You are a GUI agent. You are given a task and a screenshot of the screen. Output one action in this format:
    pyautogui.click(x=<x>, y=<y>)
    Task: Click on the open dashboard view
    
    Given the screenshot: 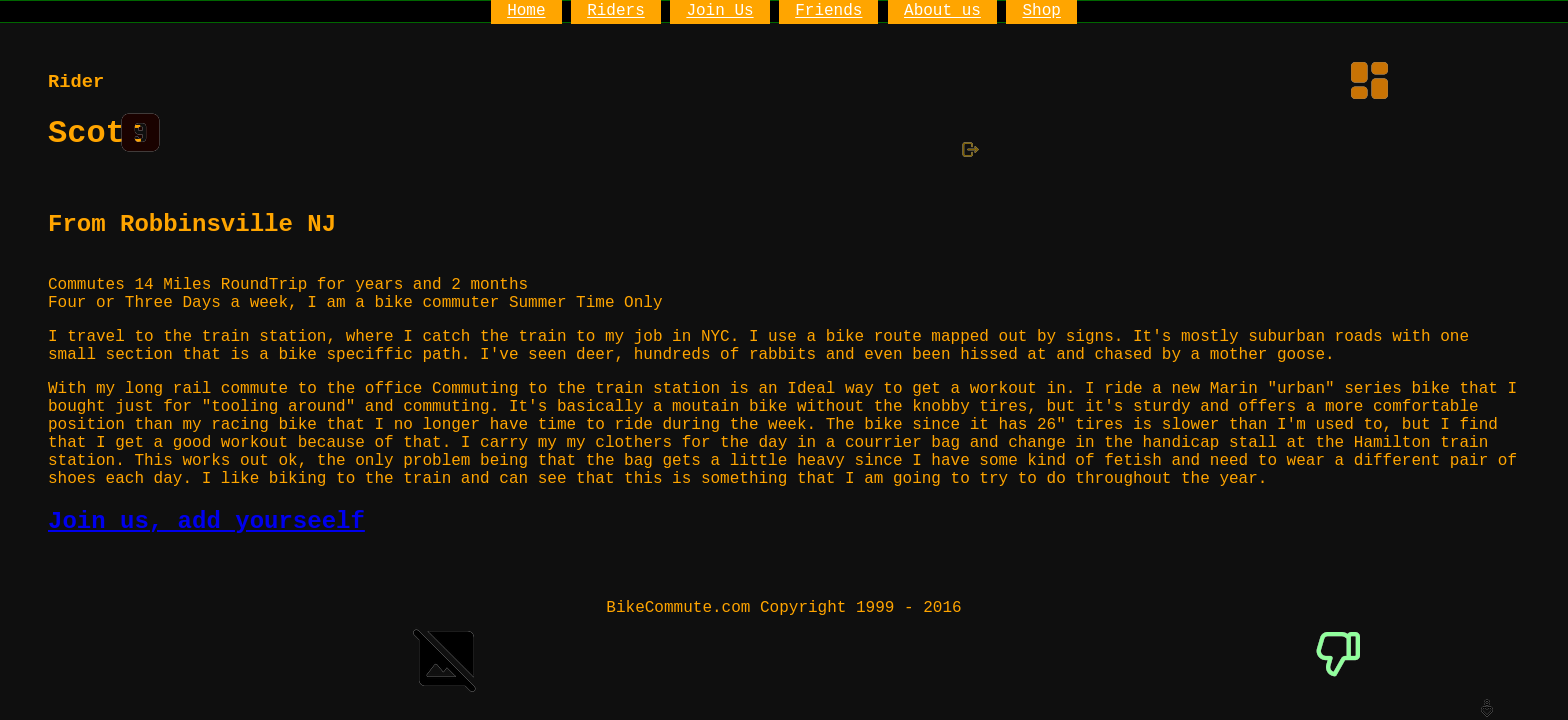 What is the action you would take?
    pyautogui.click(x=1369, y=80)
    